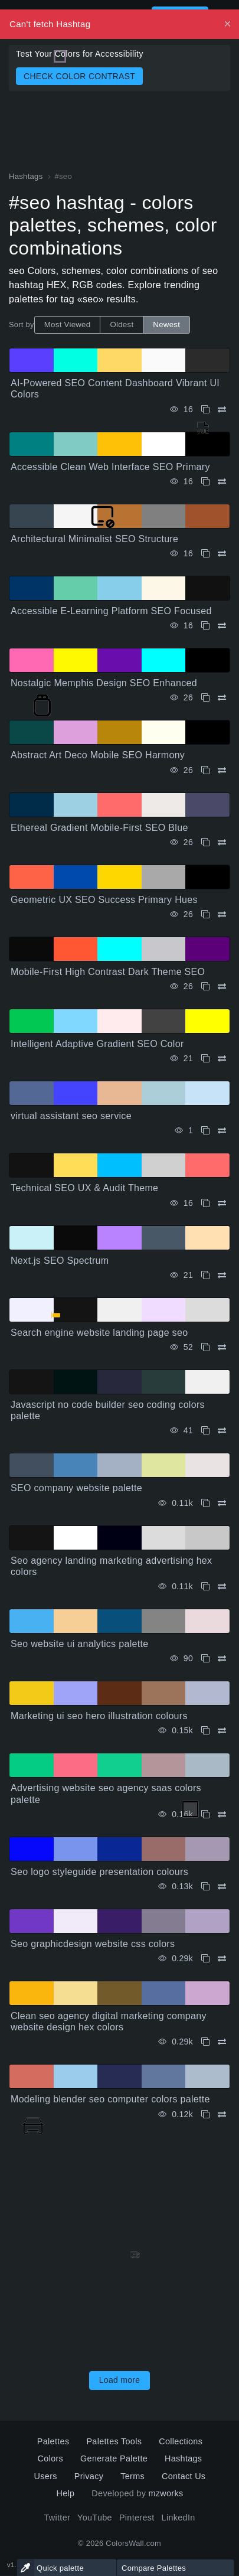 The image size is (239, 2576). What do you see at coordinates (33, 2126) in the screenshot?
I see `access vehicle or car-related features` at bounding box center [33, 2126].